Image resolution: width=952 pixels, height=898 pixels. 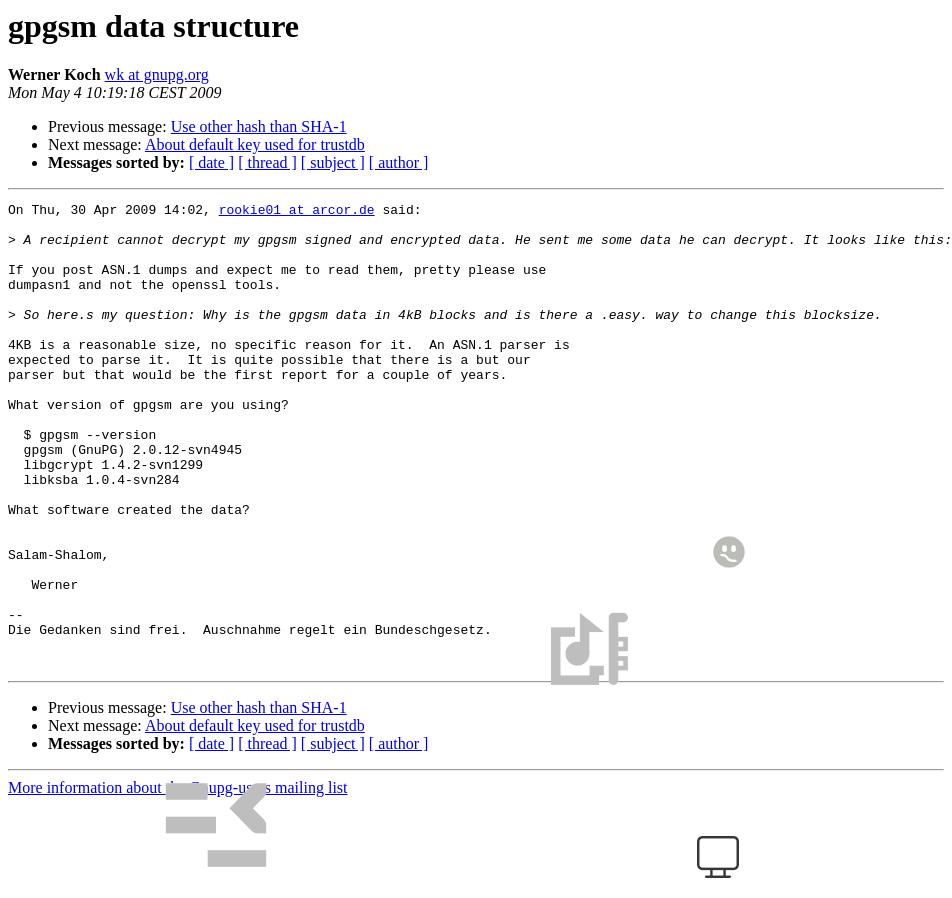 What do you see at coordinates (589, 646) in the screenshot?
I see `audio device or sound card settings` at bounding box center [589, 646].